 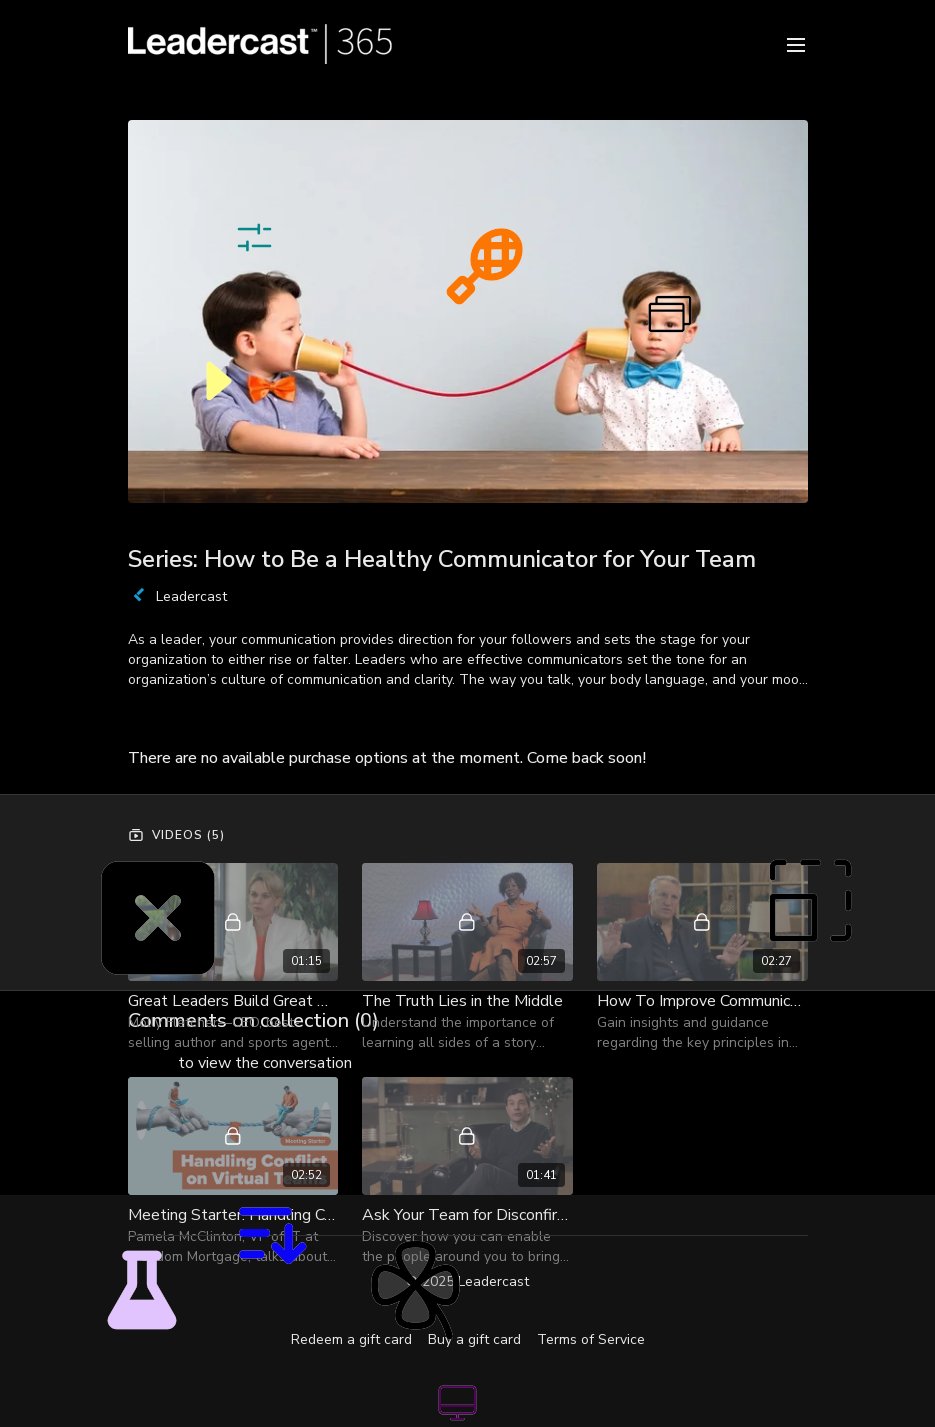 I want to click on play media or start playback, so click(x=219, y=381).